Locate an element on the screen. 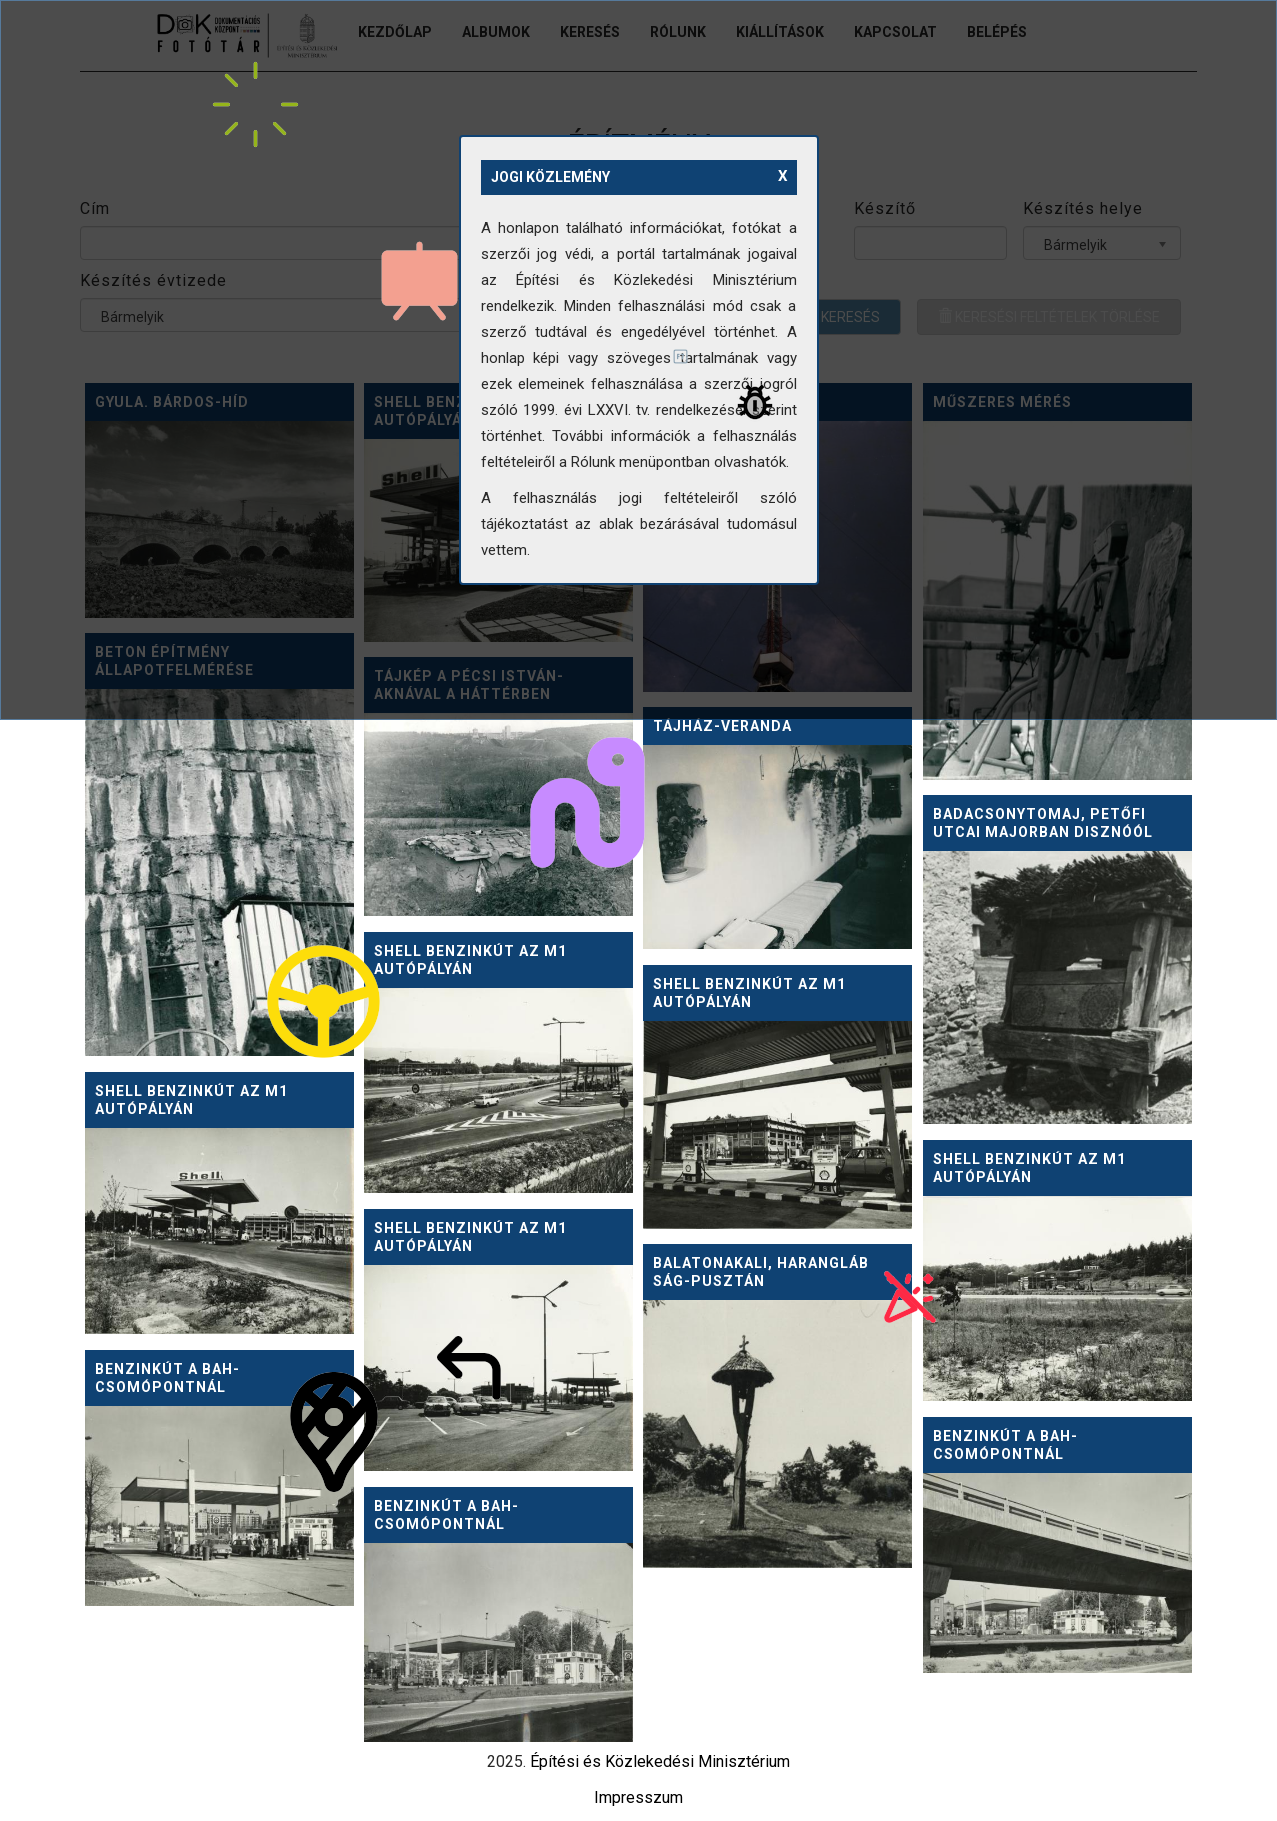 The image size is (1277, 1821). find pest control services nearby is located at coordinates (755, 402).